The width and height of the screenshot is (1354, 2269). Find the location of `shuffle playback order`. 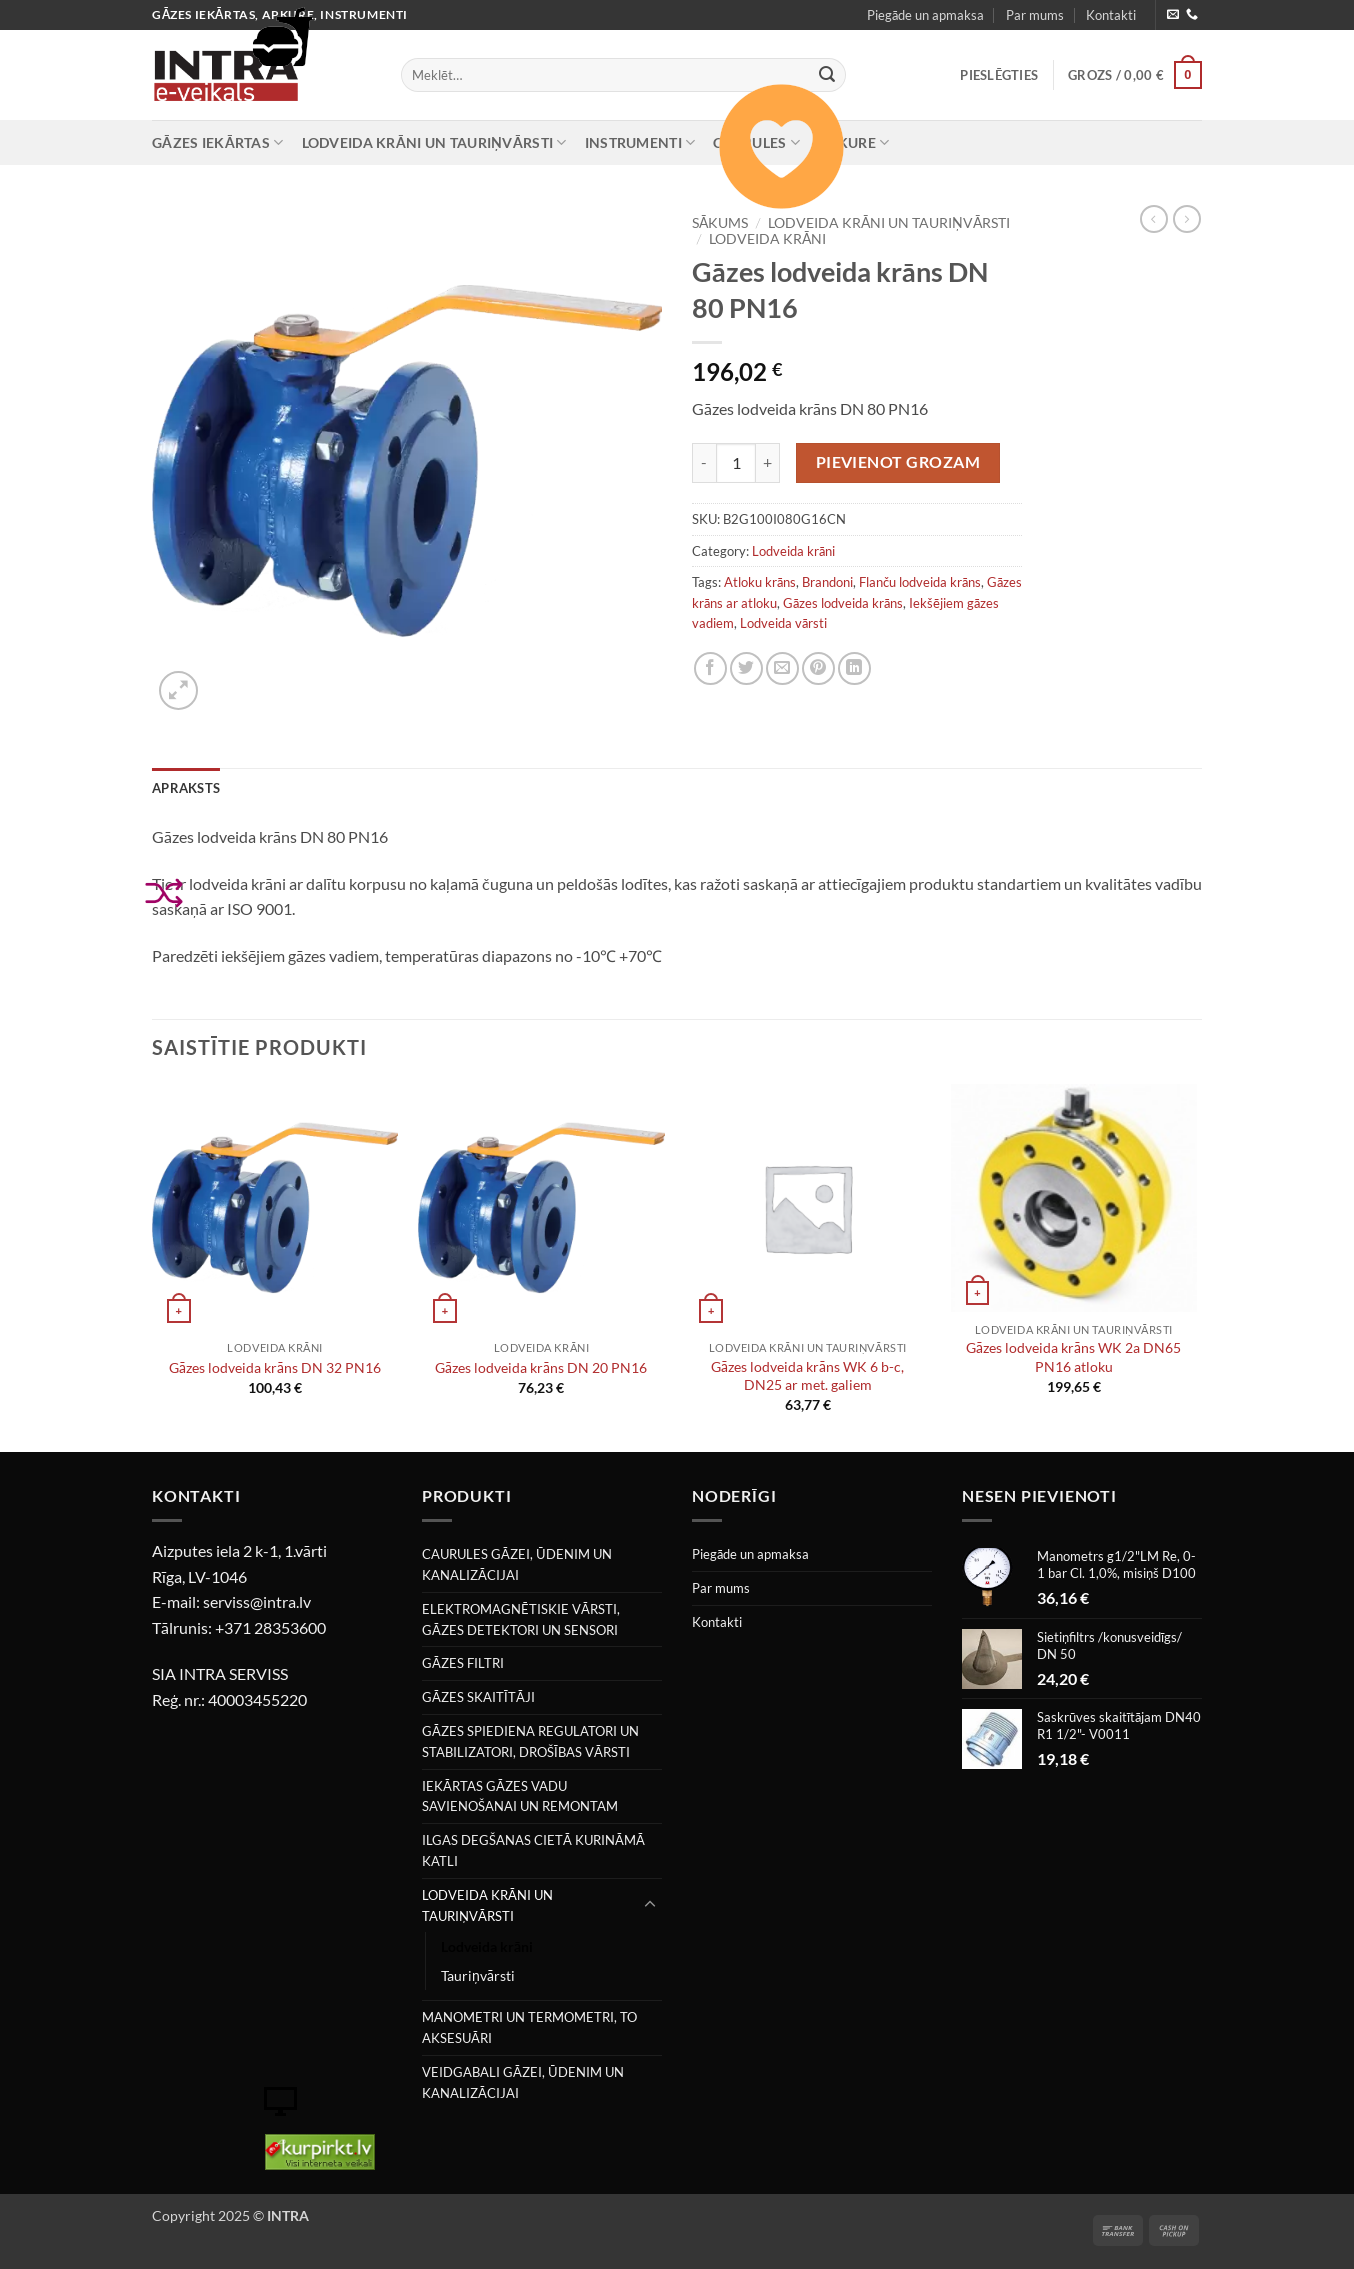

shuffle playback order is located at coordinates (164, 893).